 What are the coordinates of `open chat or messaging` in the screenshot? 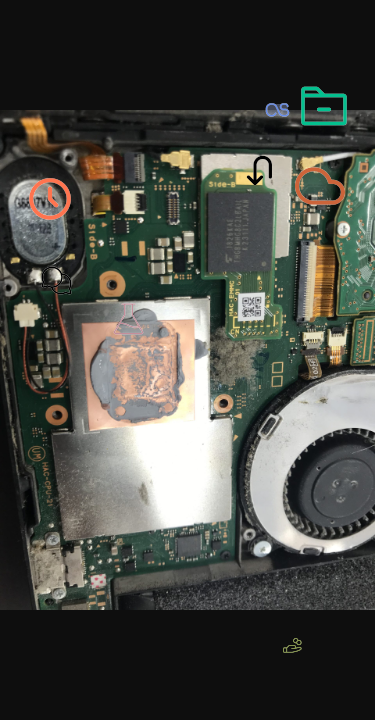 It's located at (56, 280).